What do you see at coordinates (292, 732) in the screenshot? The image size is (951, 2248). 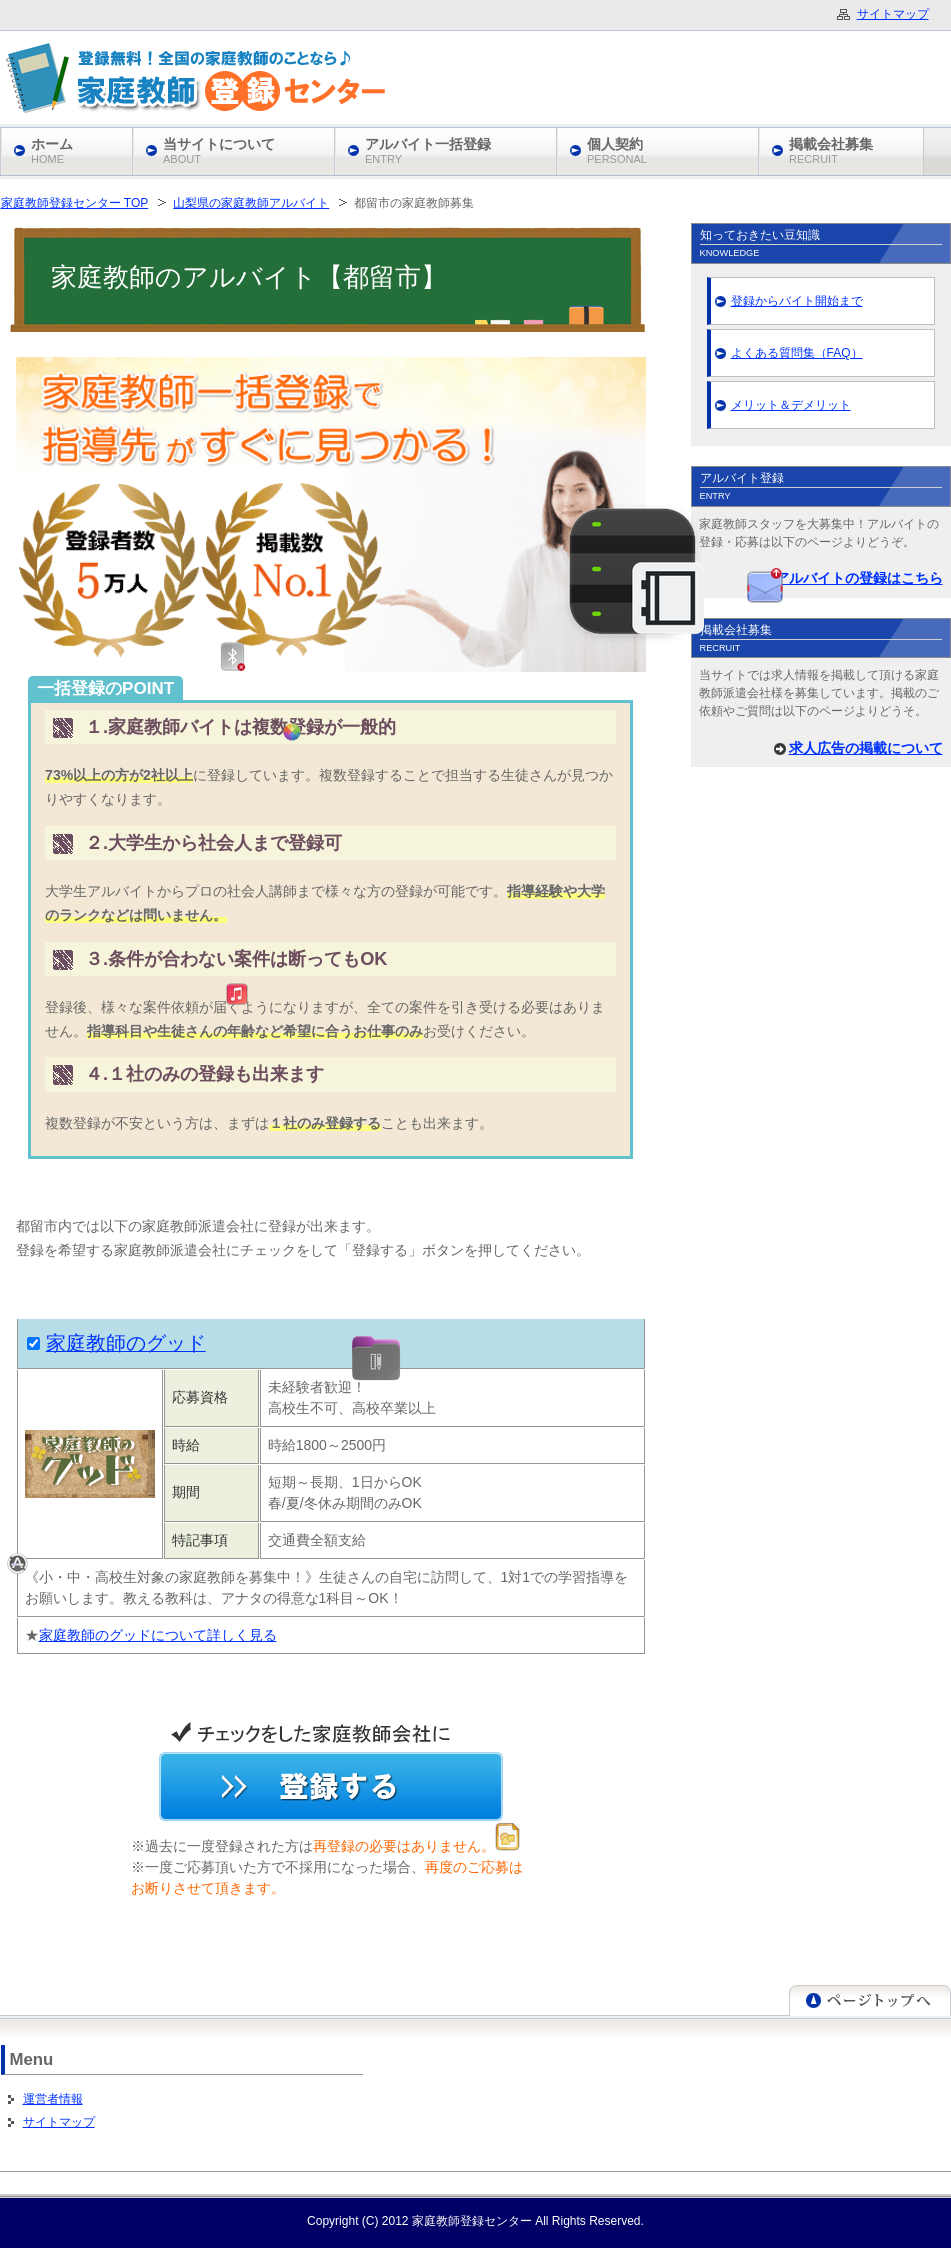 I see `open color picker tool` at bounding box center [292, 732].